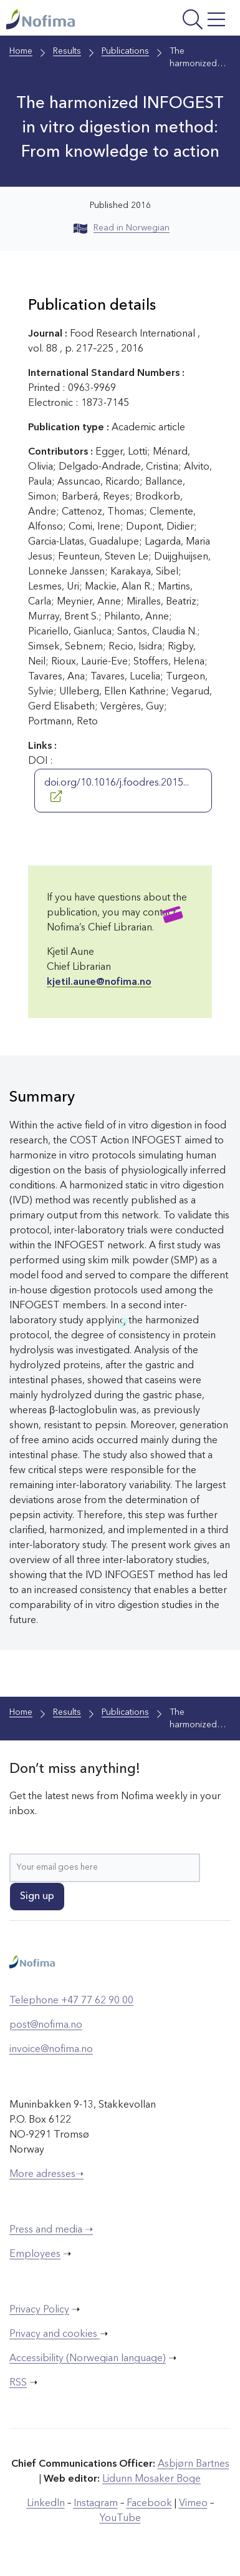 The height and width of the screenshot is (2576, 240). Describe the element at coordinates (172, 914) in the screenshot. I see `swipe or tap your card to pay` at that location.